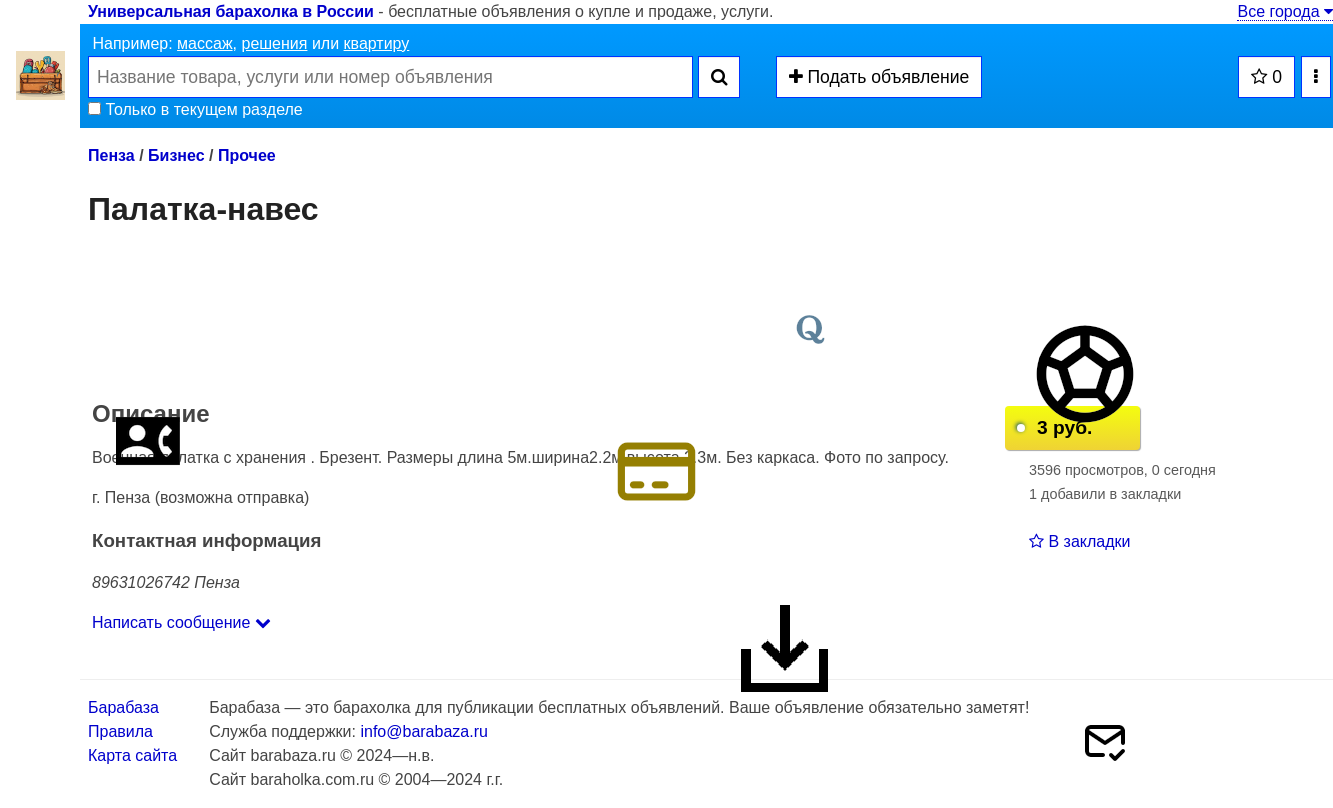 The height and width of the screenshot is (808, 1333). I want to click on access football or soccer content, so click(1085, 374).